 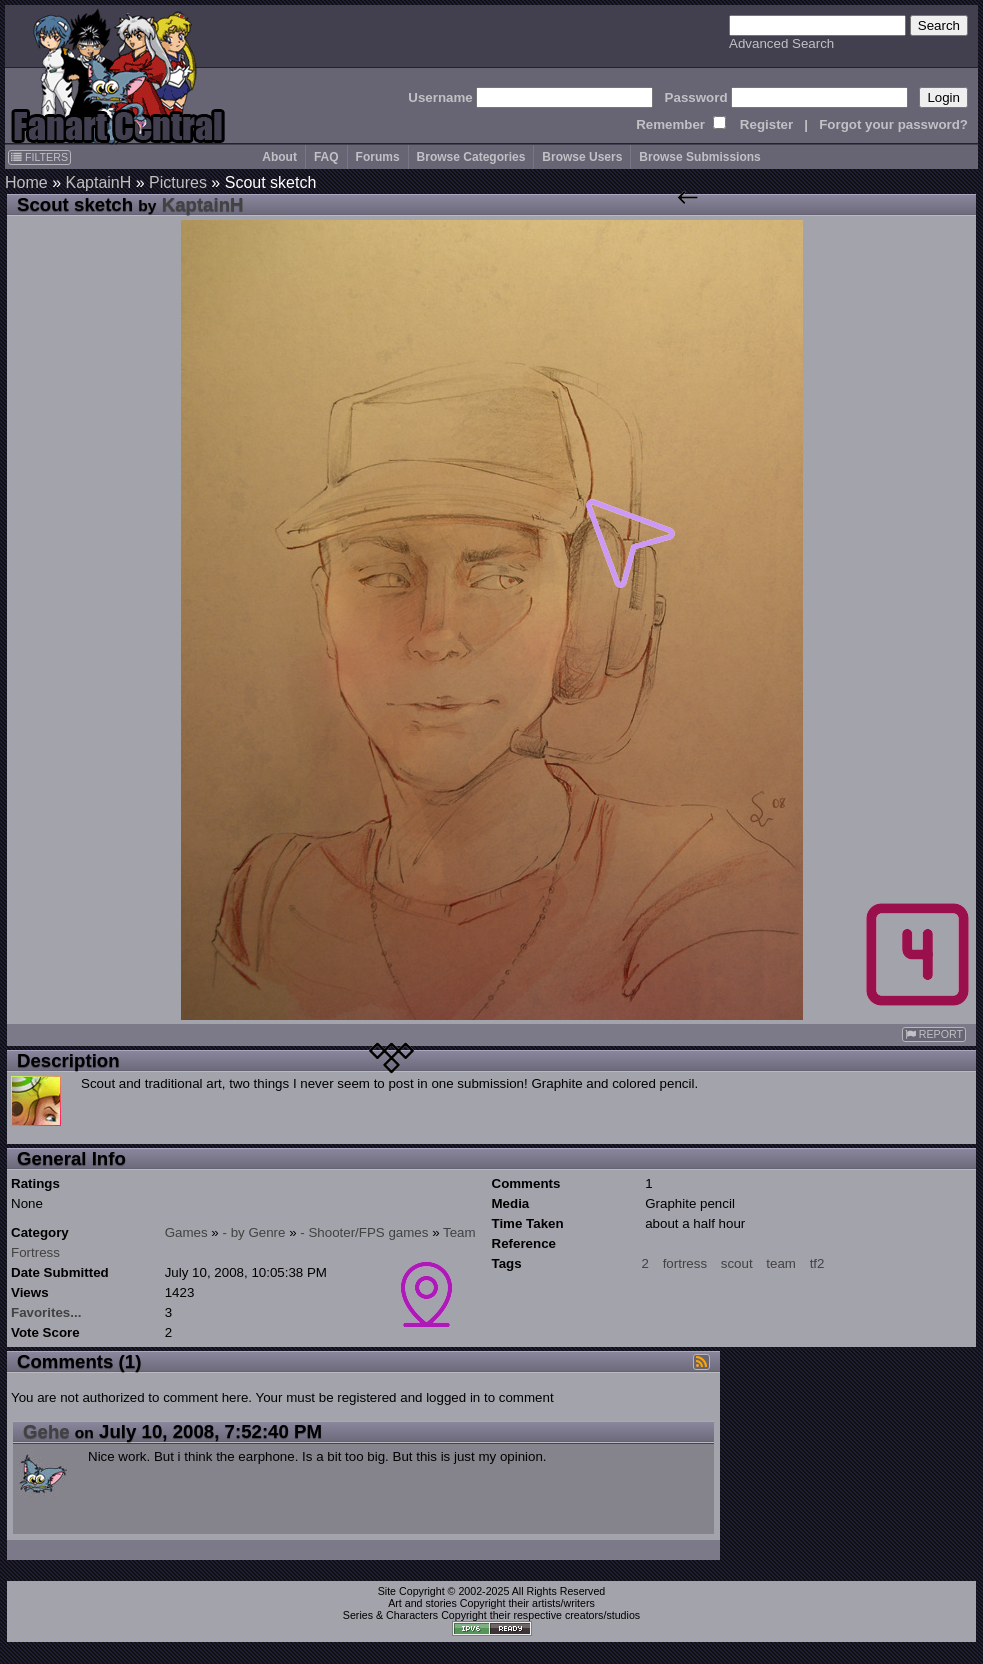 I want to click on open tidal music streaming app, so click(x=391, y=1056).